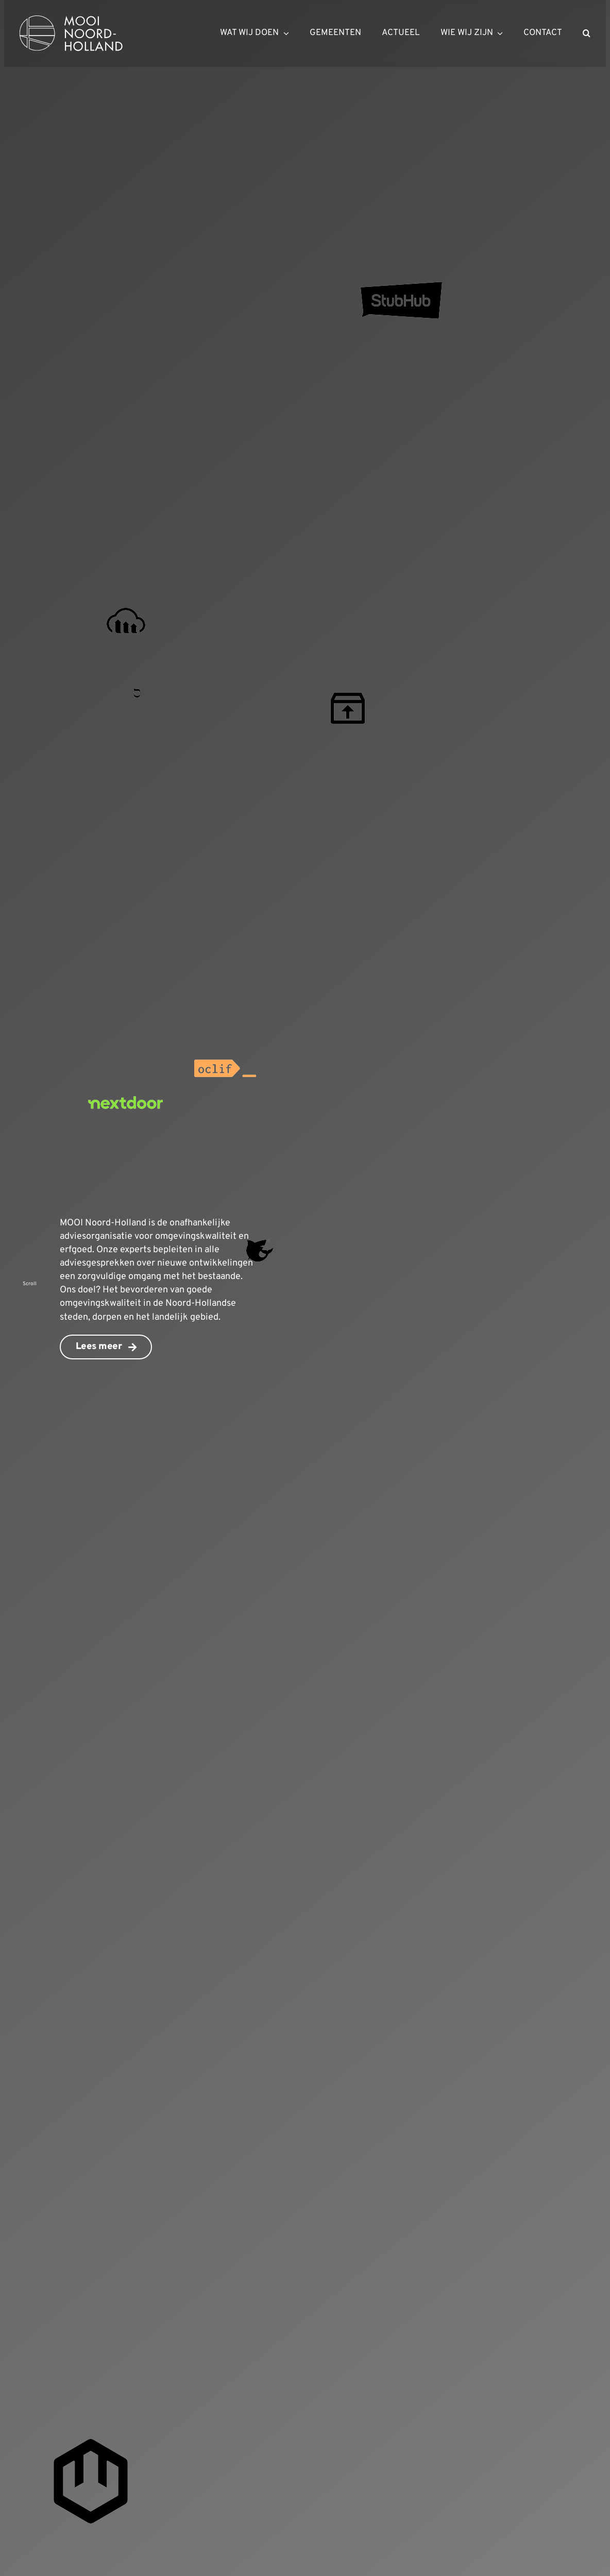 This screenshot has width=610, height=2576. Describe the element at coordinates (137, 693) in the screenshot. I see `open the Sefaria app` at that location.